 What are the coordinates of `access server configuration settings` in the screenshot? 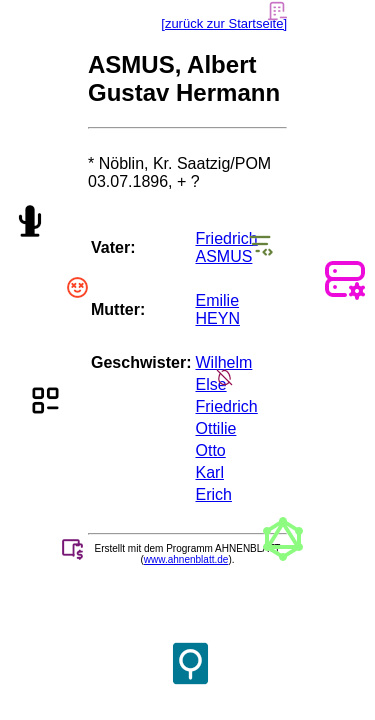 It's located at (345, 279).